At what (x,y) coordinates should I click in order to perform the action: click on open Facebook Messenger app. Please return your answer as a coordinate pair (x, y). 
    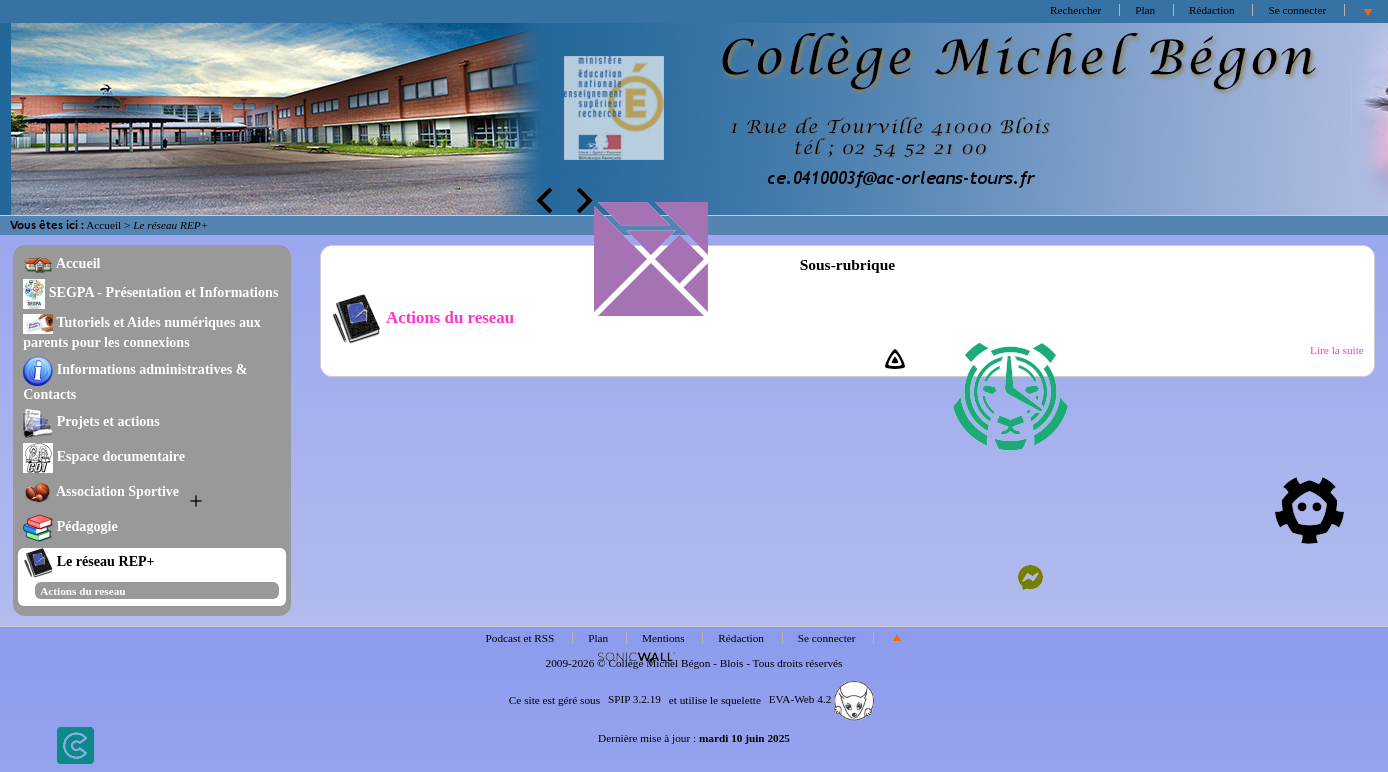
    Looking at the image, I should click on (1030, 577).